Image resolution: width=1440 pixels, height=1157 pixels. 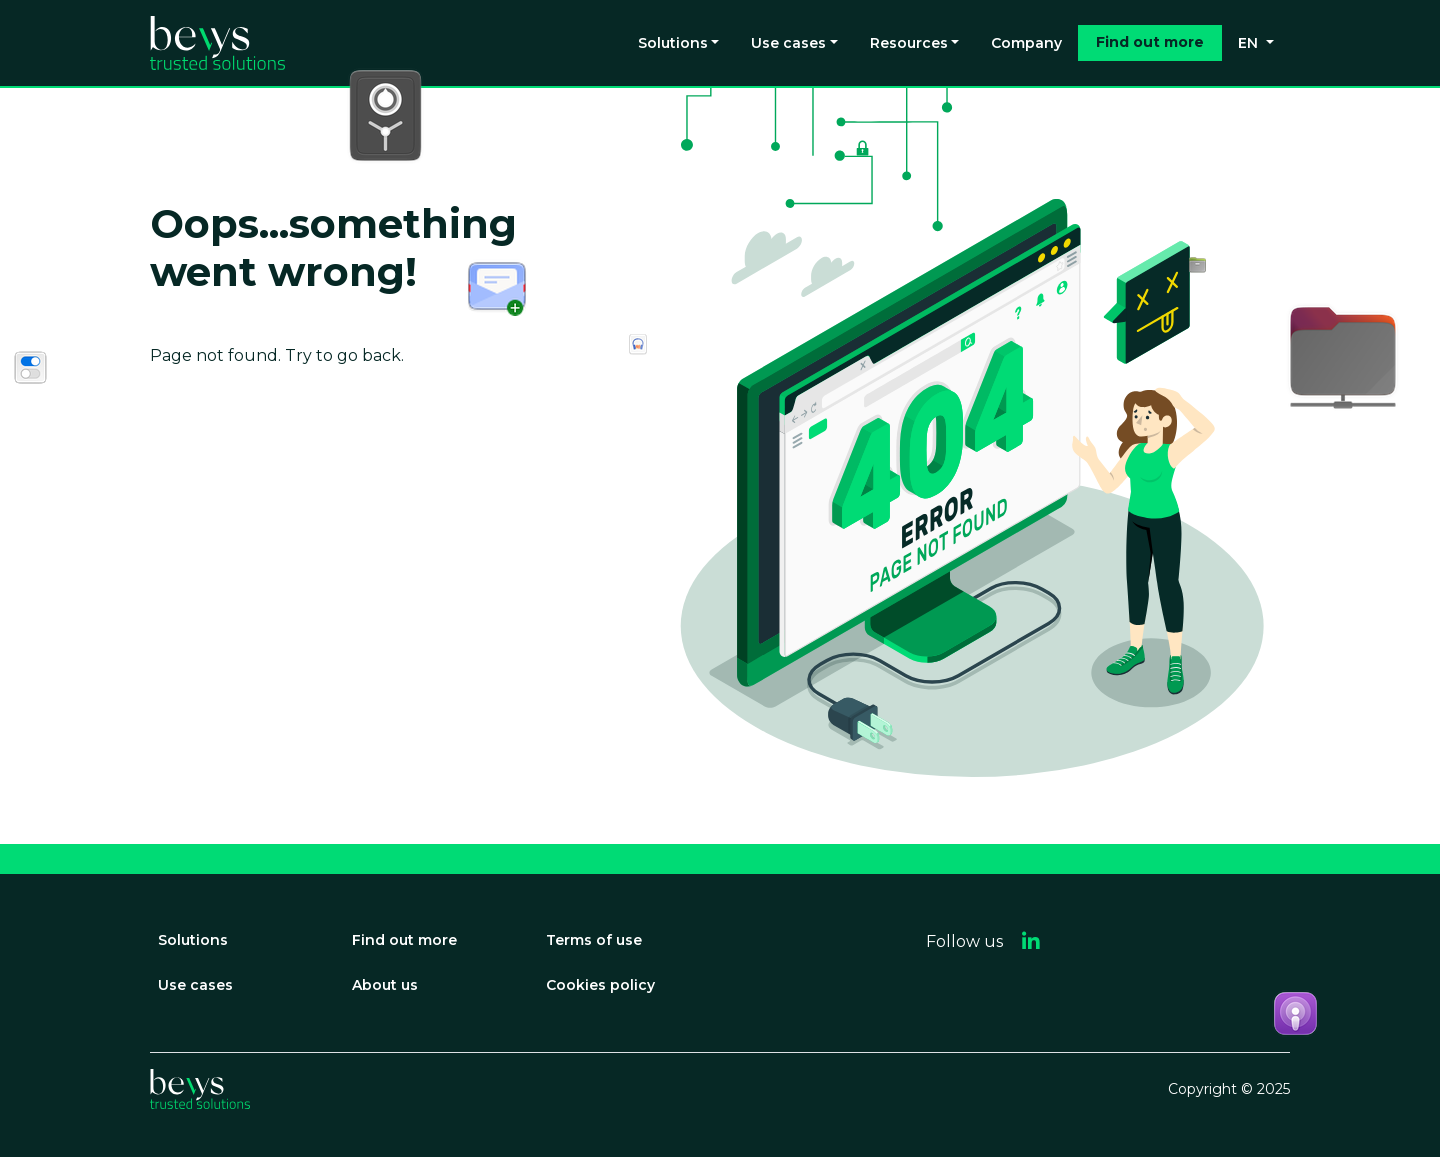 I want to click on open the backups application, so click(x=385, y=115).